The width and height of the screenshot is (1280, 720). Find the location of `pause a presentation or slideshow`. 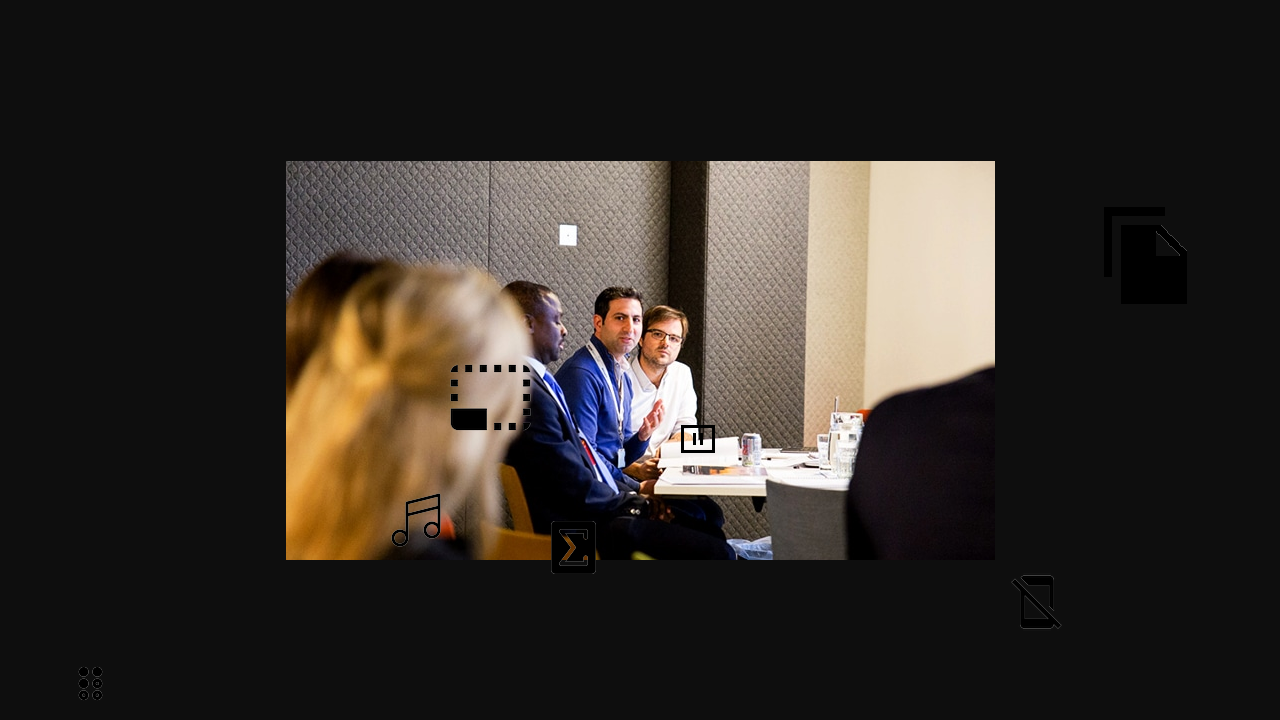

pause a presentation or slideshow is located at coordinates (698, 439).